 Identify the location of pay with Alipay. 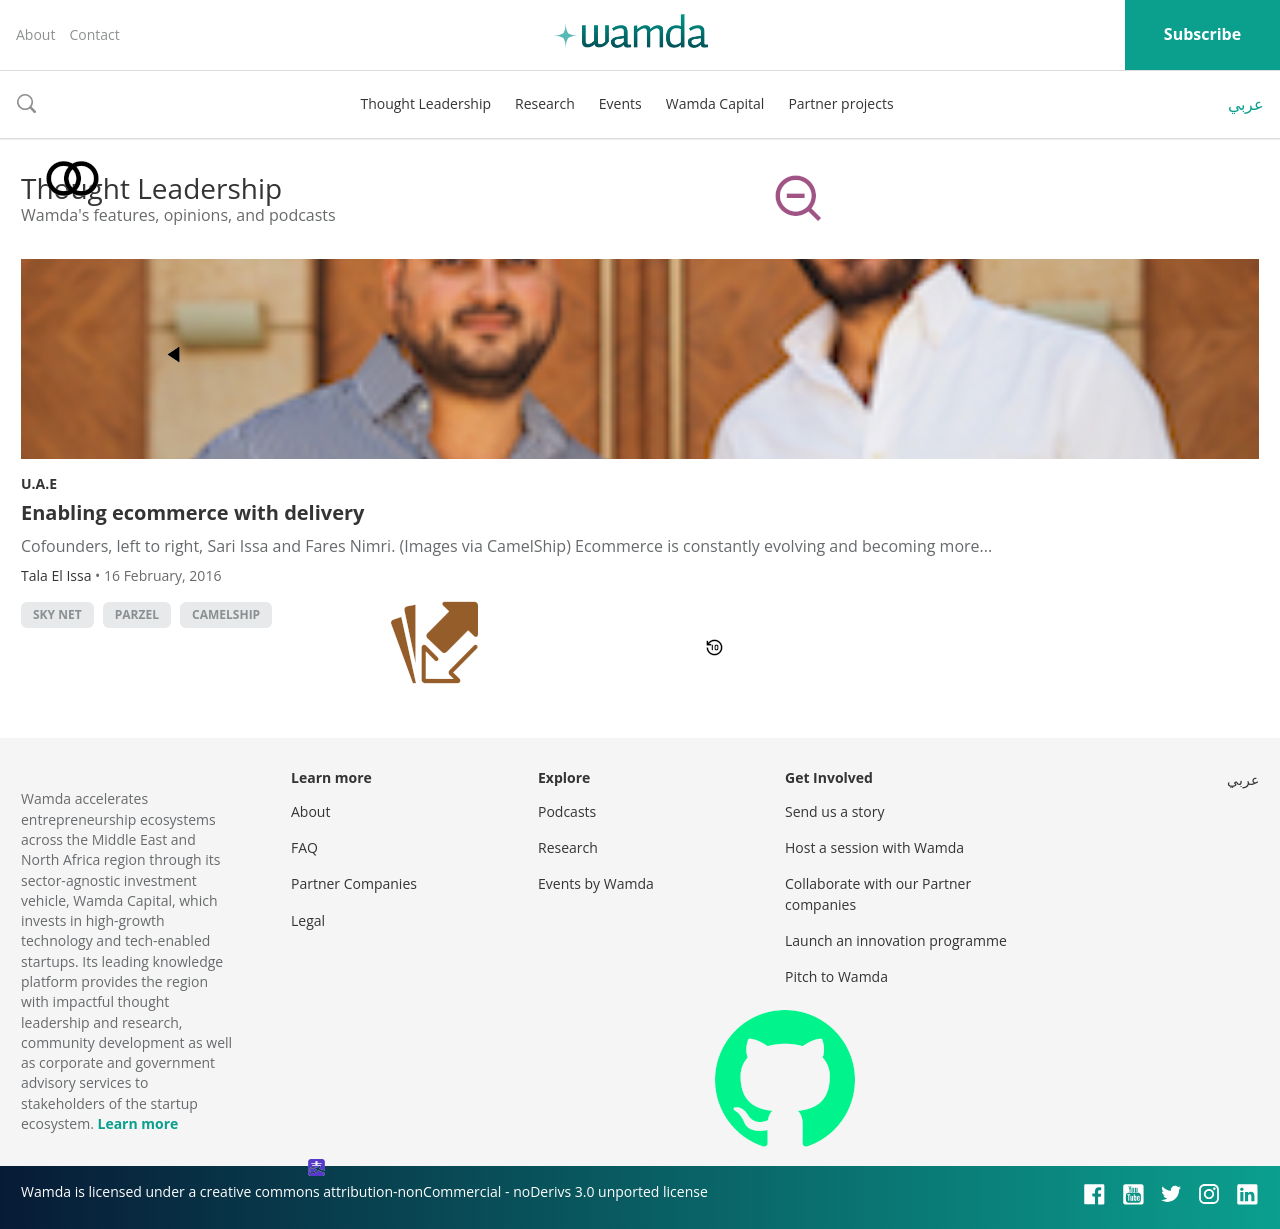
(316, 1167).